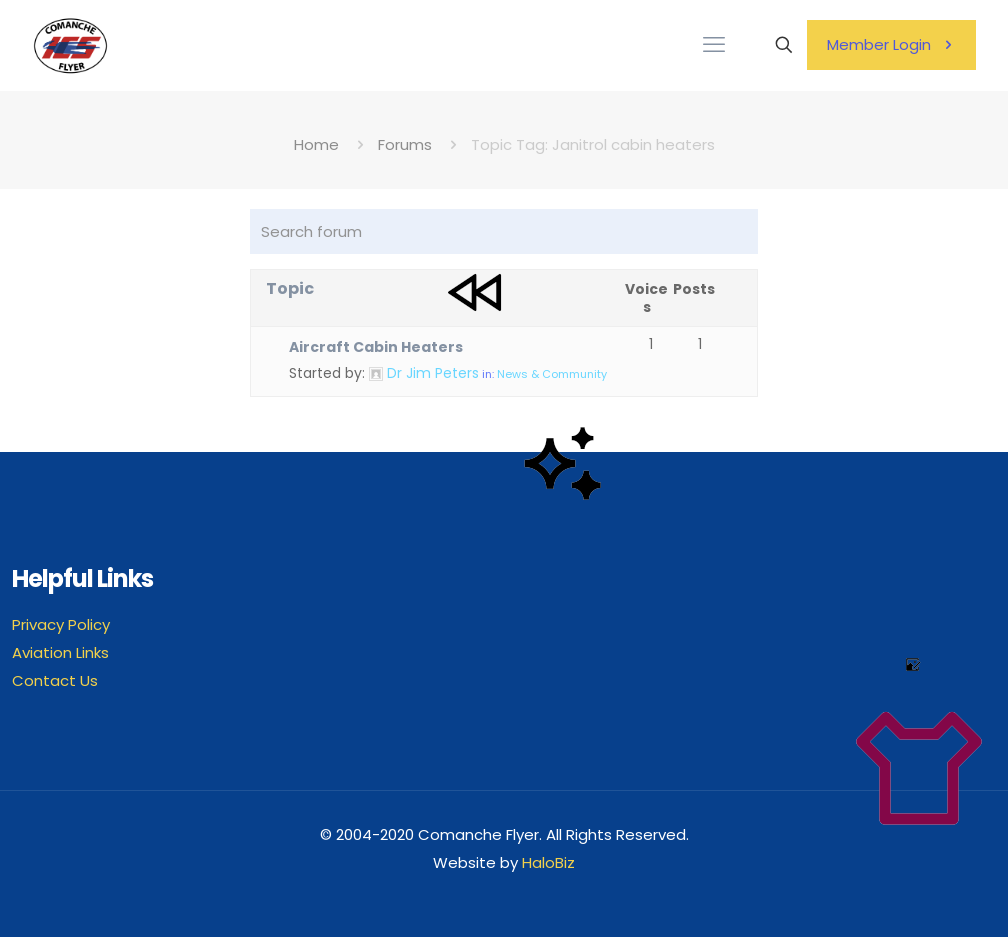  I want to click on browse clothing or apparel items, so click(919, 768).